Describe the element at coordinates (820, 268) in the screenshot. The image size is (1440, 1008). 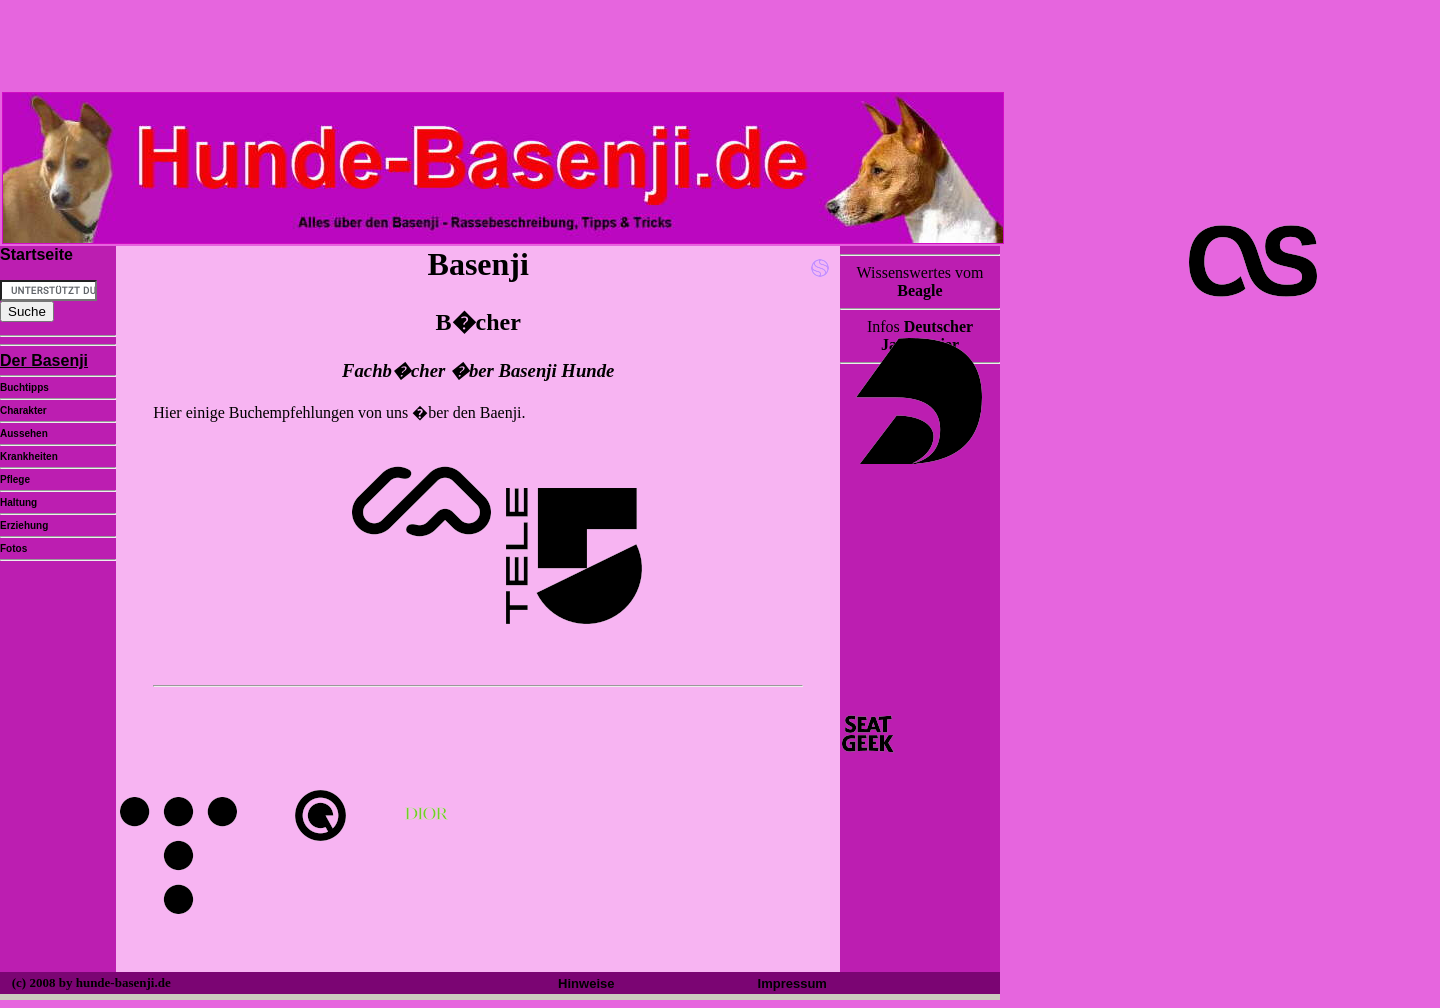
I see `open the spond app` at that location.